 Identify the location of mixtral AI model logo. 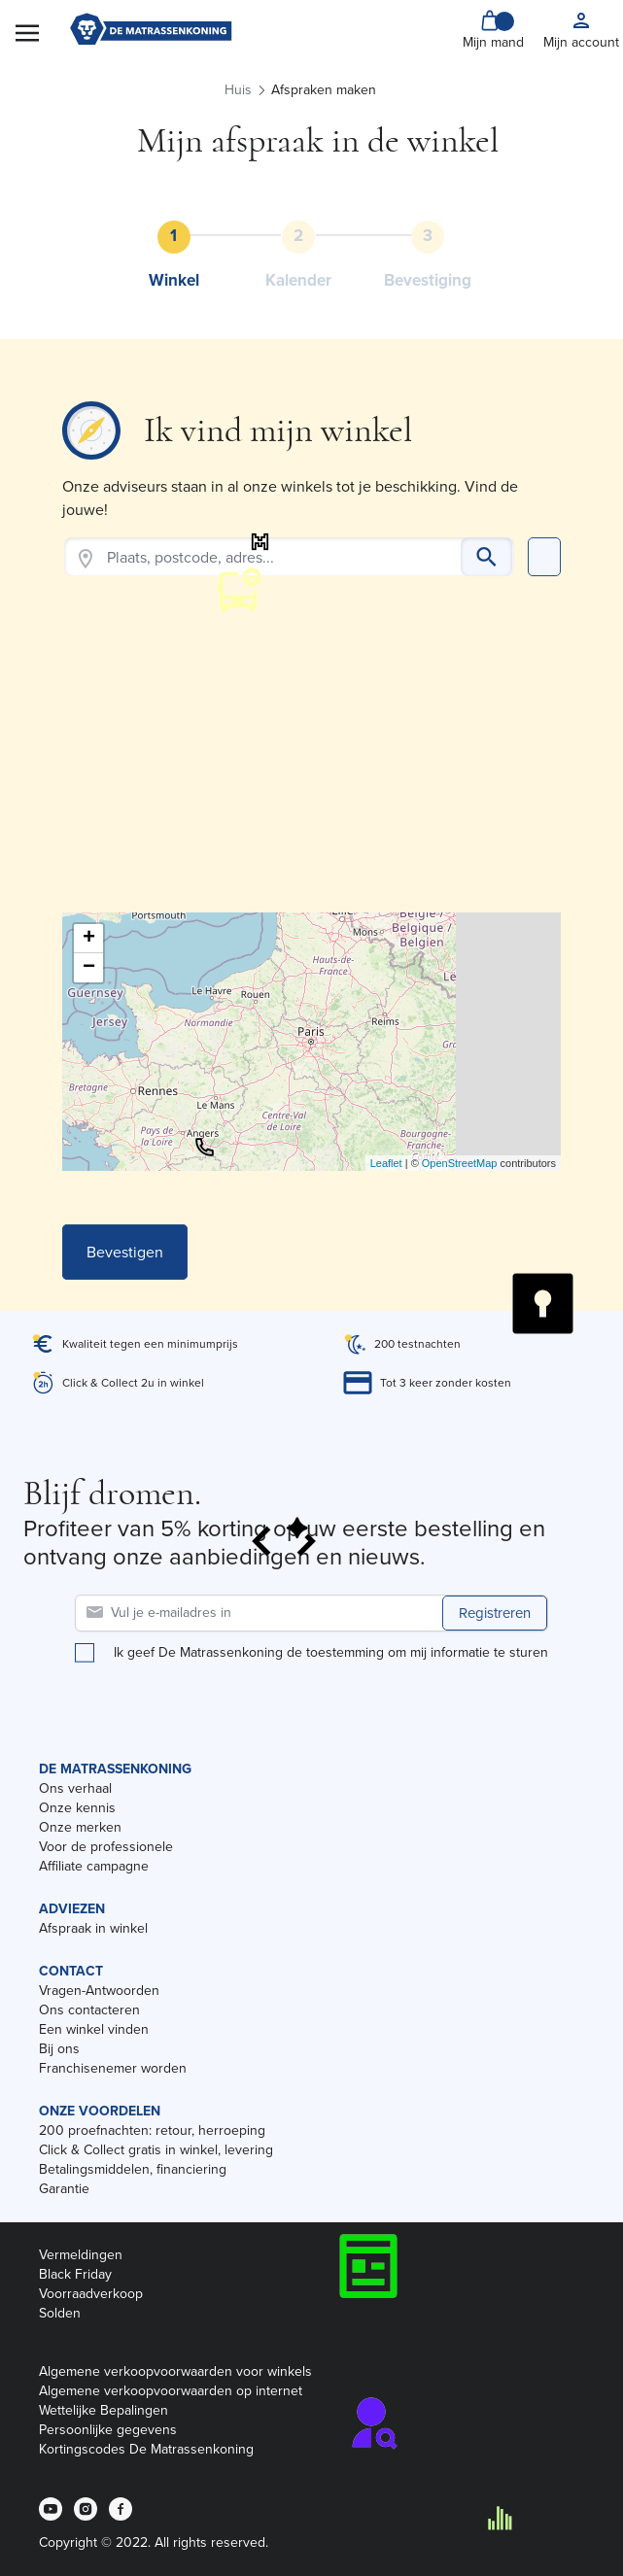
(260, 541).